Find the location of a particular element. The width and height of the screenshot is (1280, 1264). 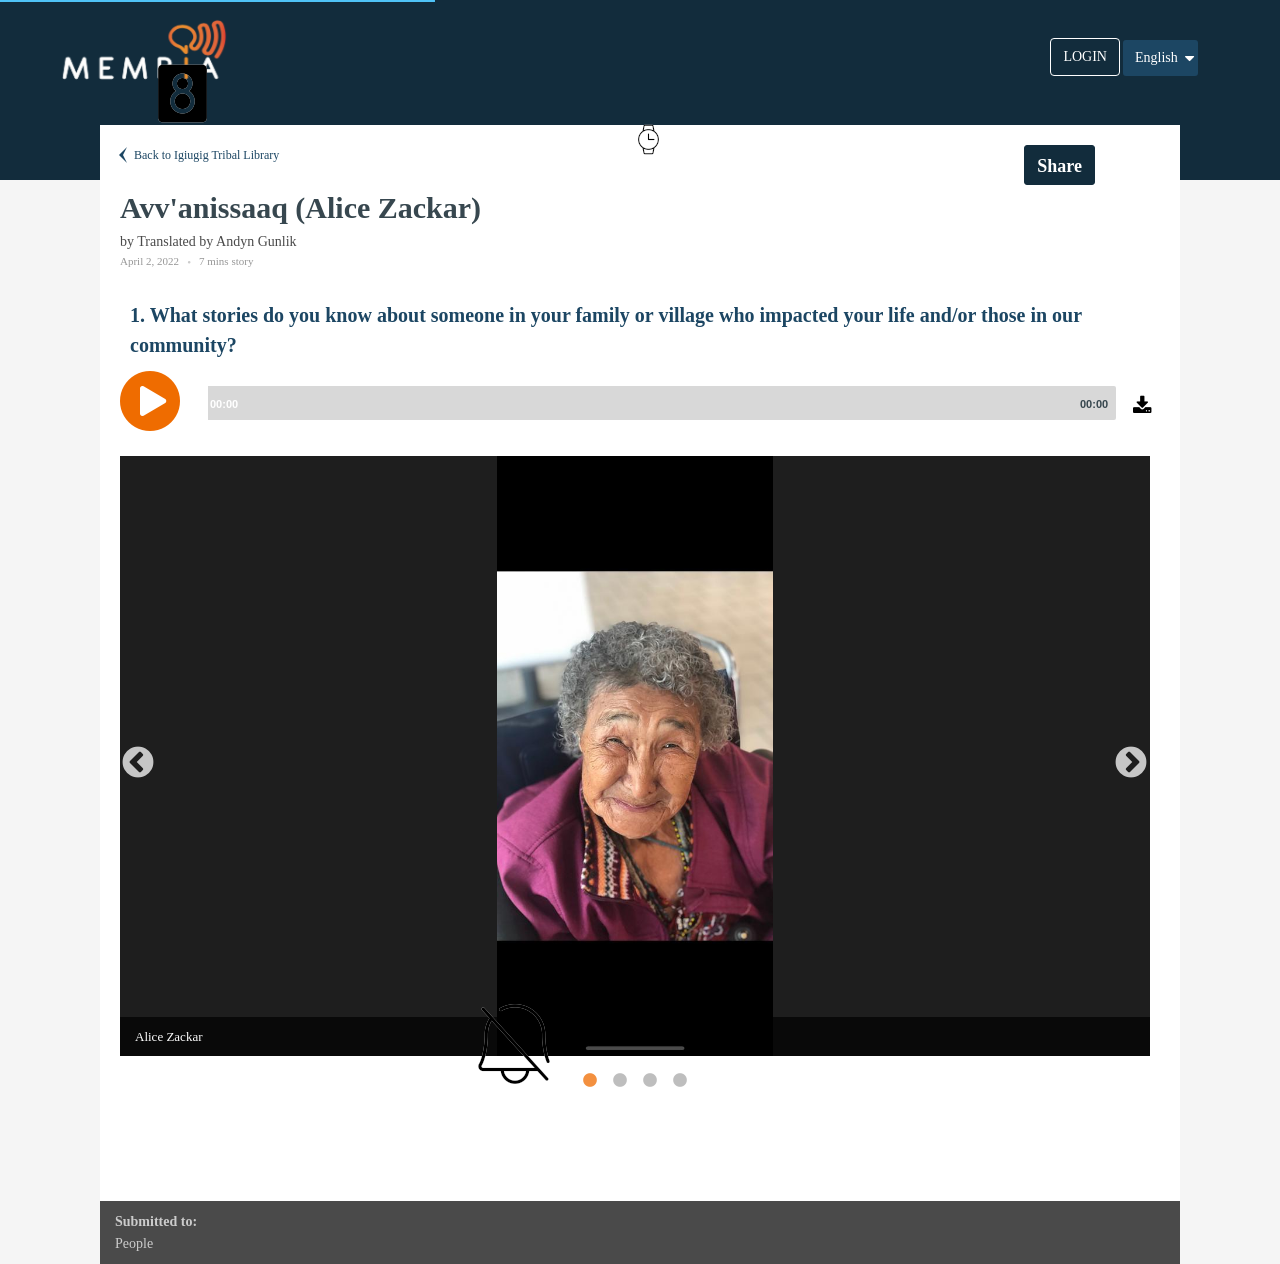

represents the number eight in a numbered list or sequence is located at coordinates (182, 93).